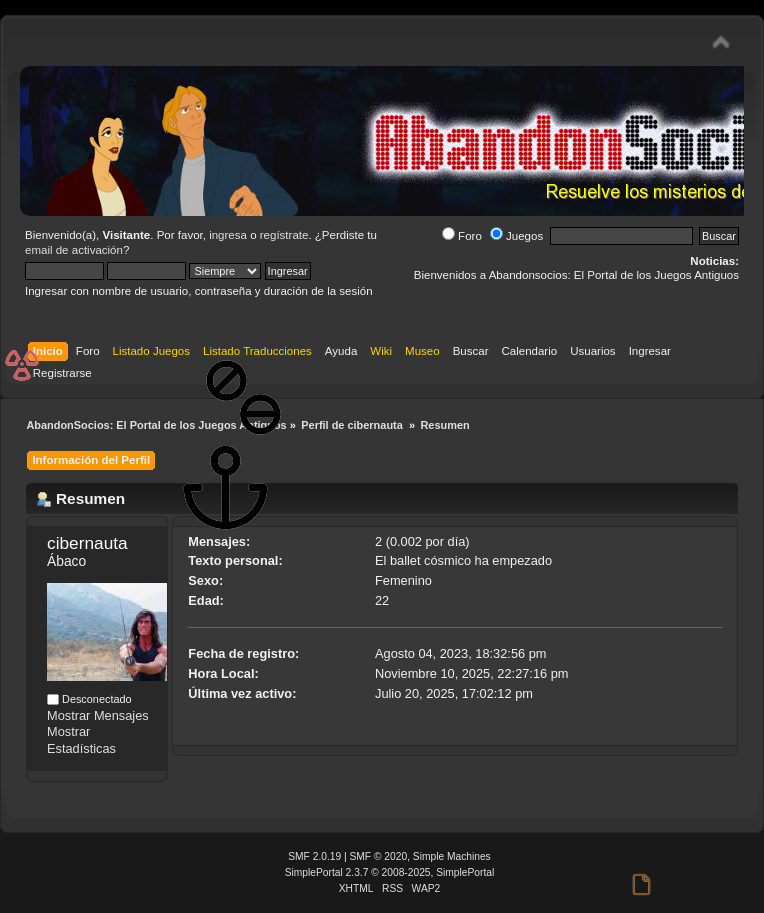 Image resolution: width=764 pixels, height=913 pixels. What do you see at coordinates (641, 884) in the screenshot?
I see `open or view a file` at bounding box center [641, 884].